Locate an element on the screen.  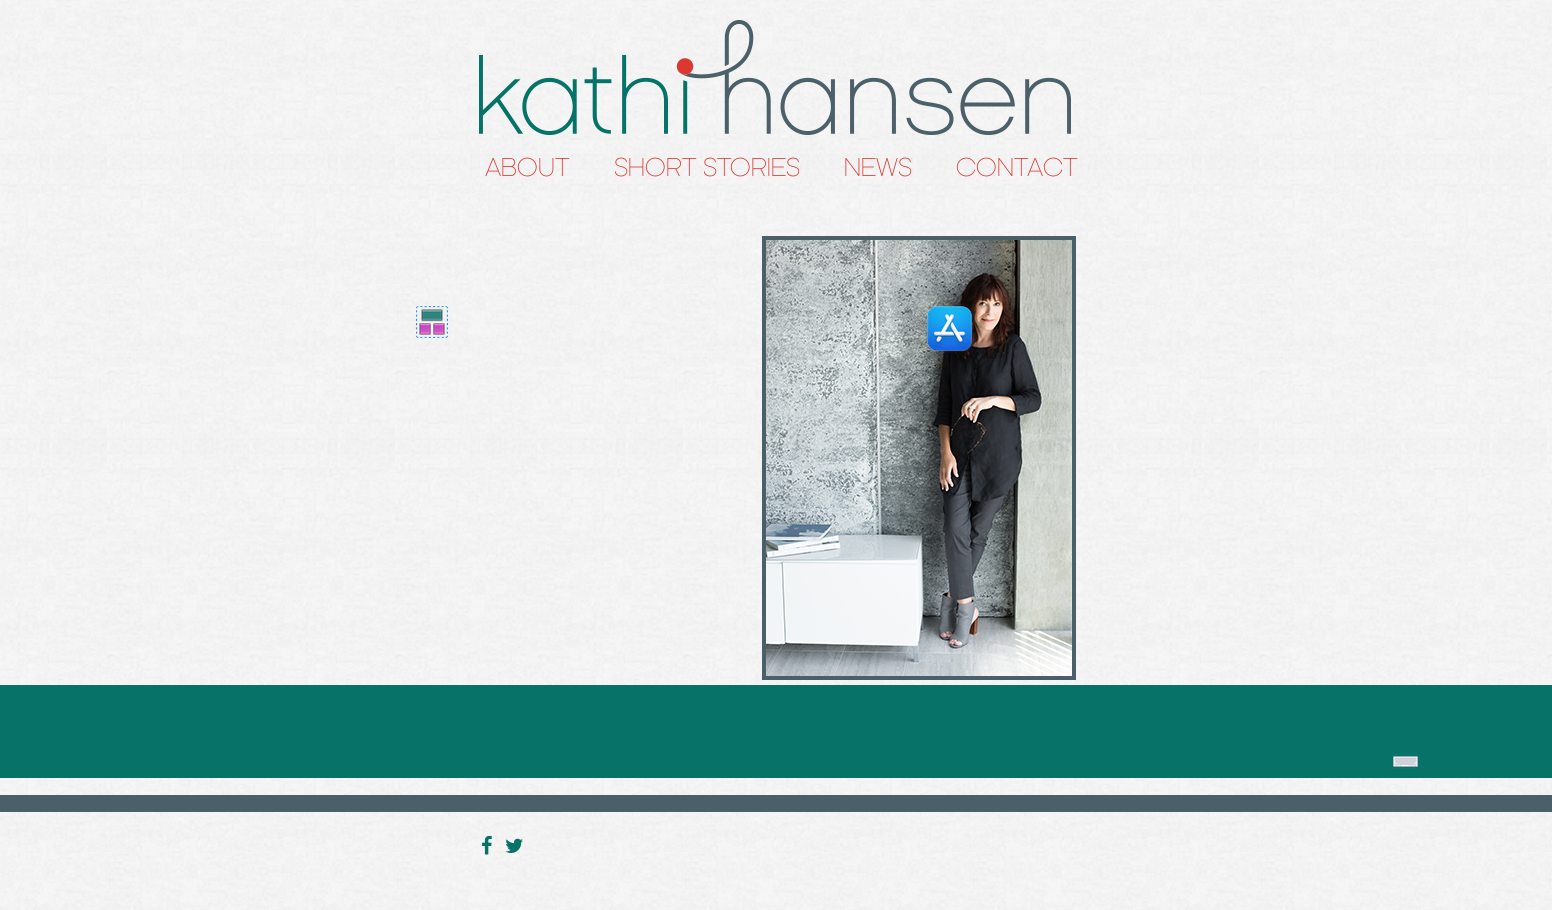
connect a bluetooth keyboard is located at coordinates (1405, 761).